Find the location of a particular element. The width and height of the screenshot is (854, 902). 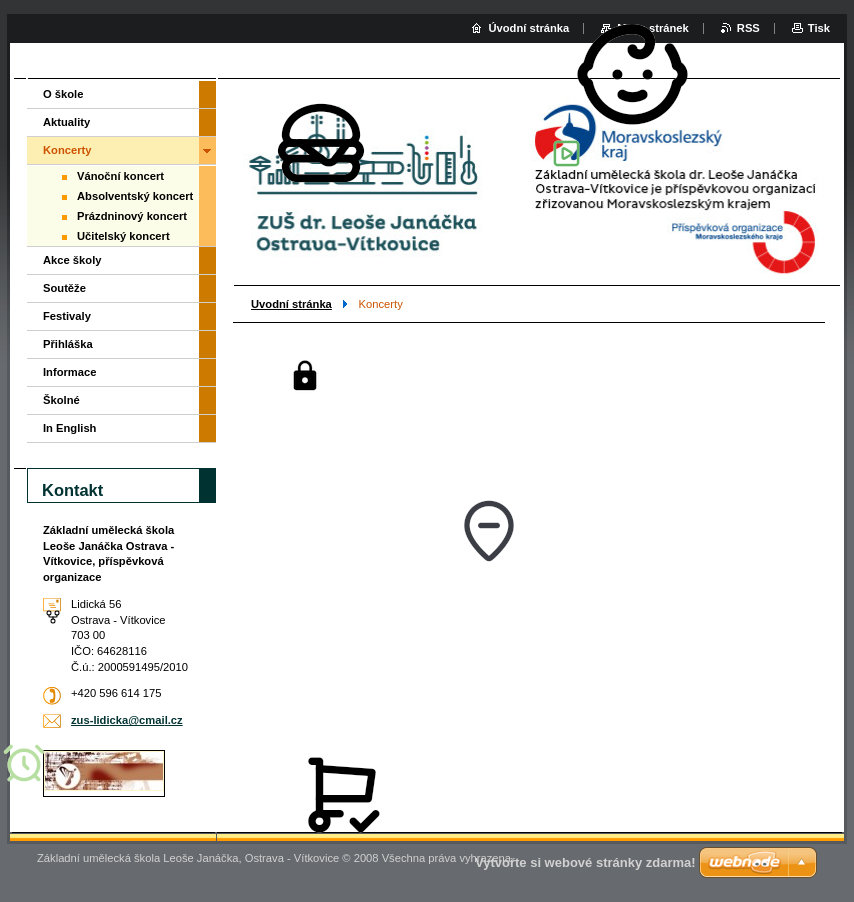

item successfully added to cart is located at coordinates (342, 795).